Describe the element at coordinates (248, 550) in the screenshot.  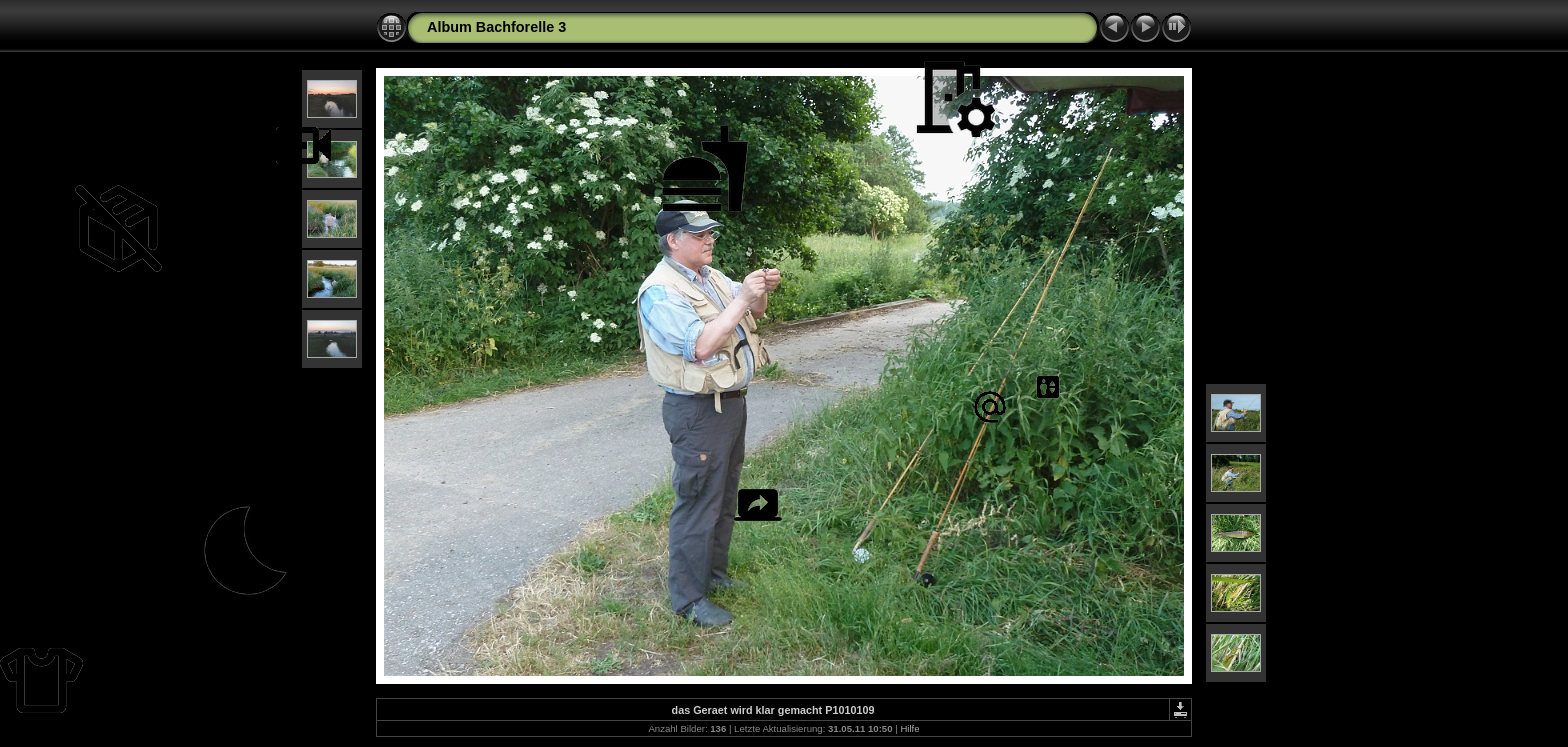
I see `enable bedtime or sleep mode` at that location.